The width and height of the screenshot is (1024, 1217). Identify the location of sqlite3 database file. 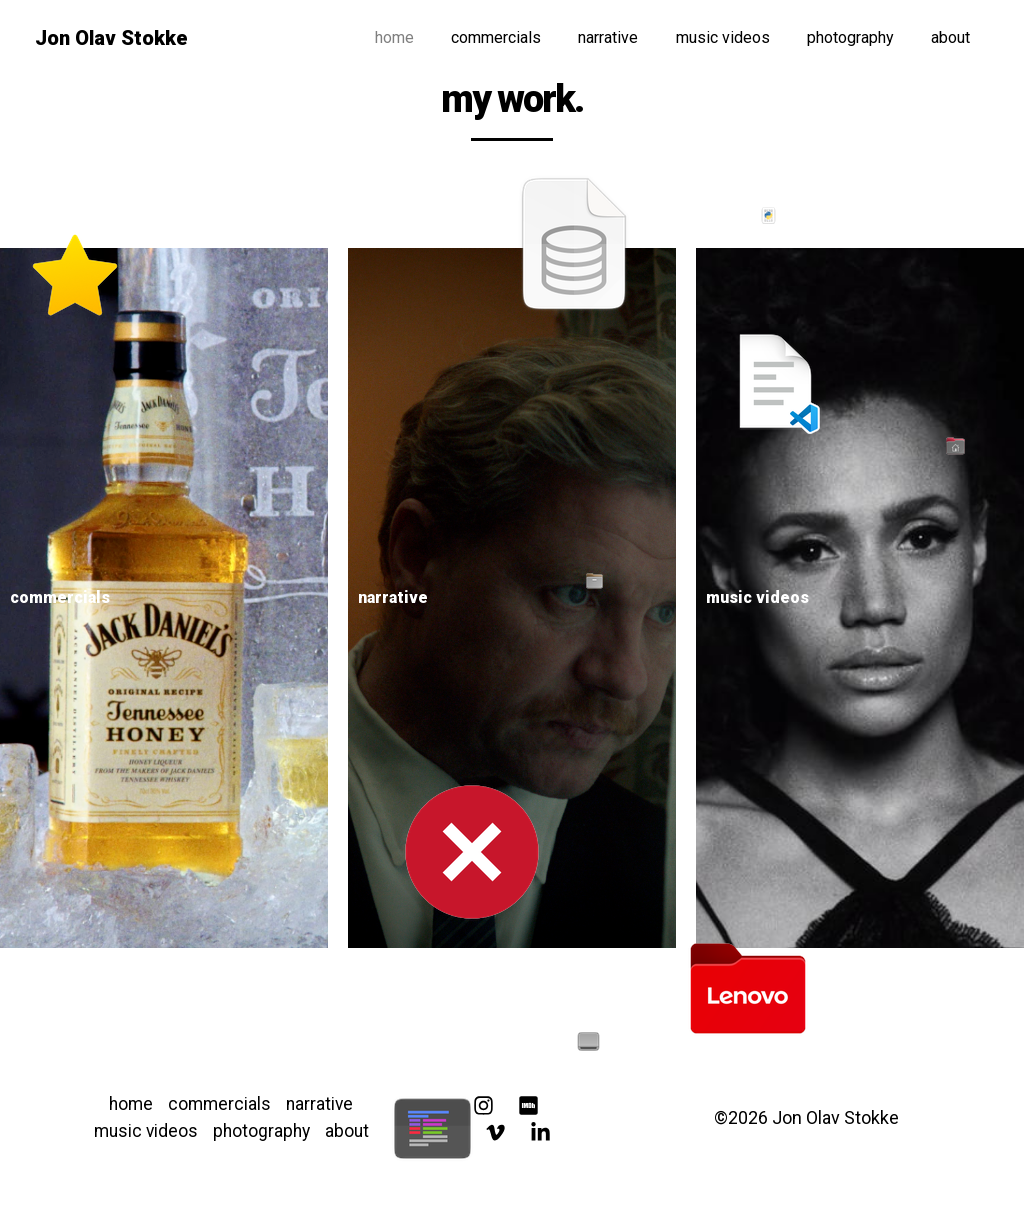
(574, 244).